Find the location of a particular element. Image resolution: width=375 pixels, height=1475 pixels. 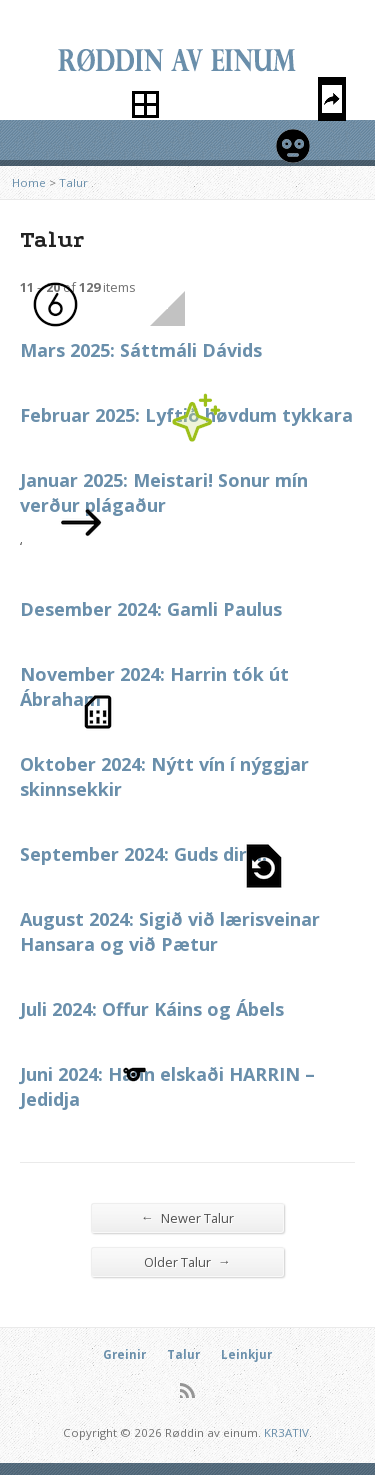

toggle all borders on a table or cell is located at coordinates (145, 104).